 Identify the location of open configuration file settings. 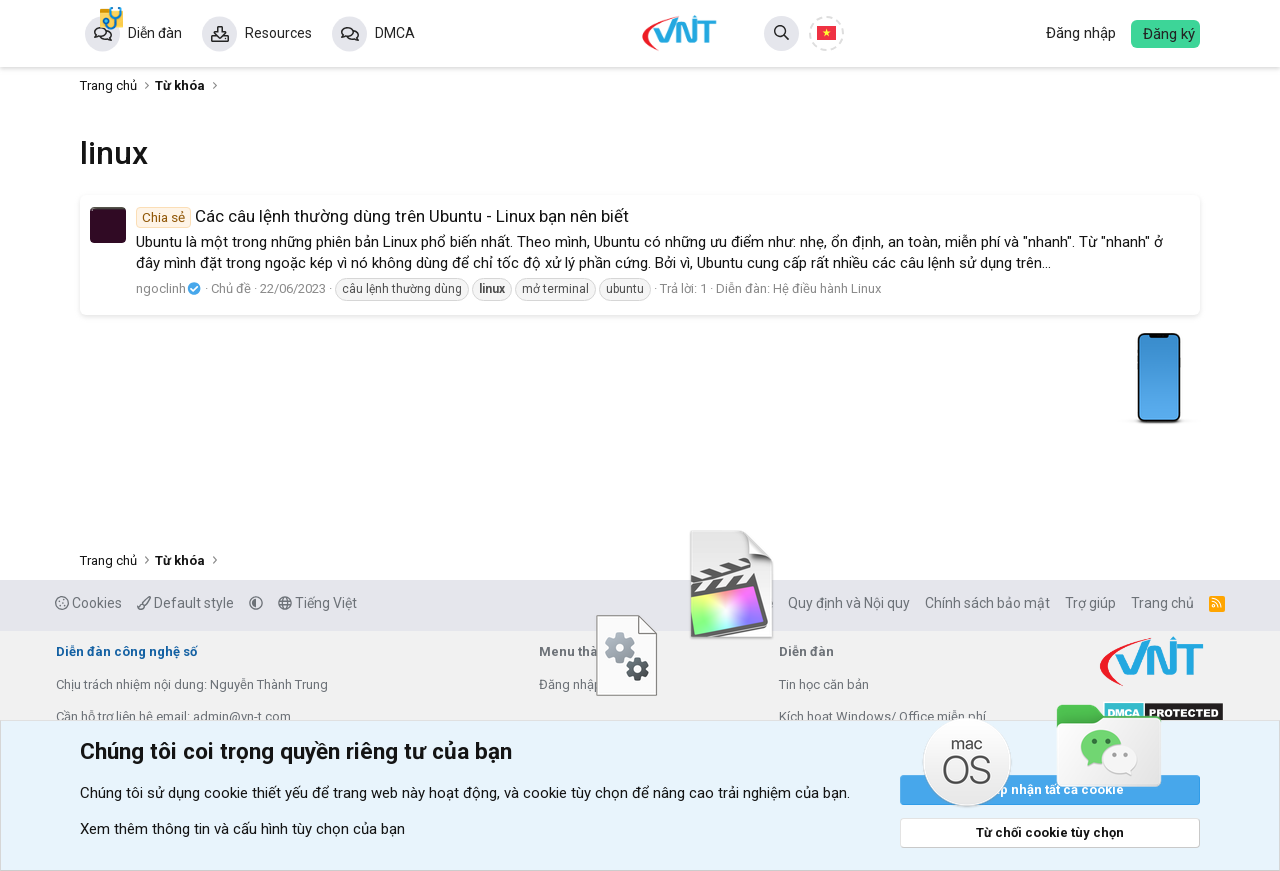
(626, 655).